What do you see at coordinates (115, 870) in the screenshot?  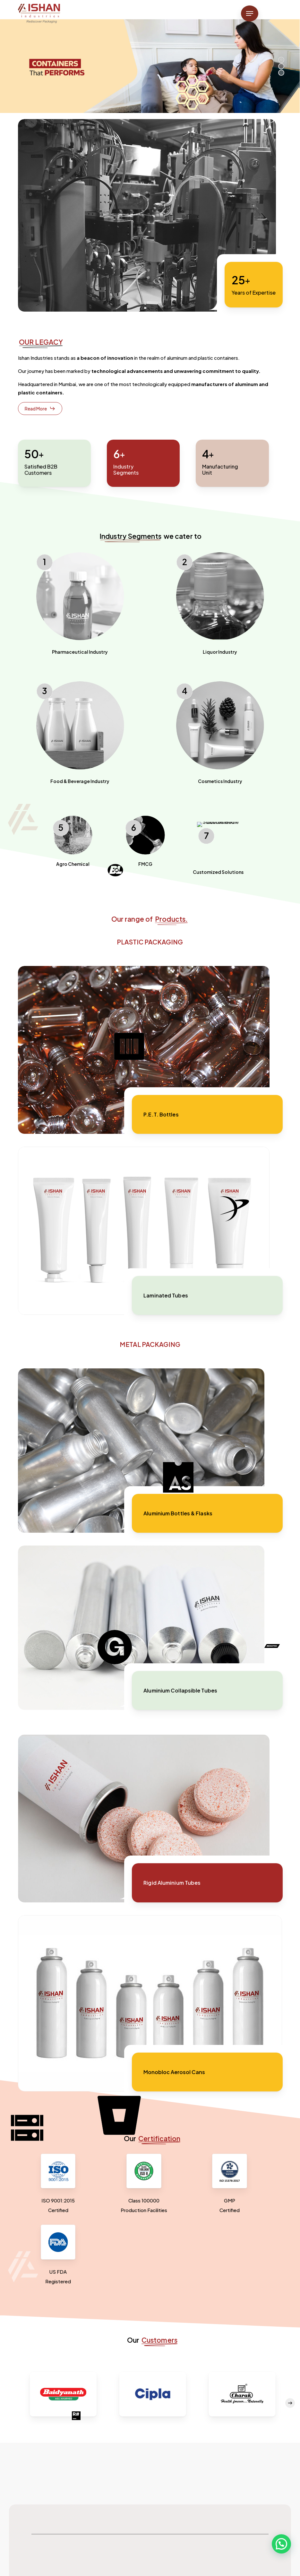 I see `buy n large corporation logo from WALL-E` at bounding box center [115, 870].